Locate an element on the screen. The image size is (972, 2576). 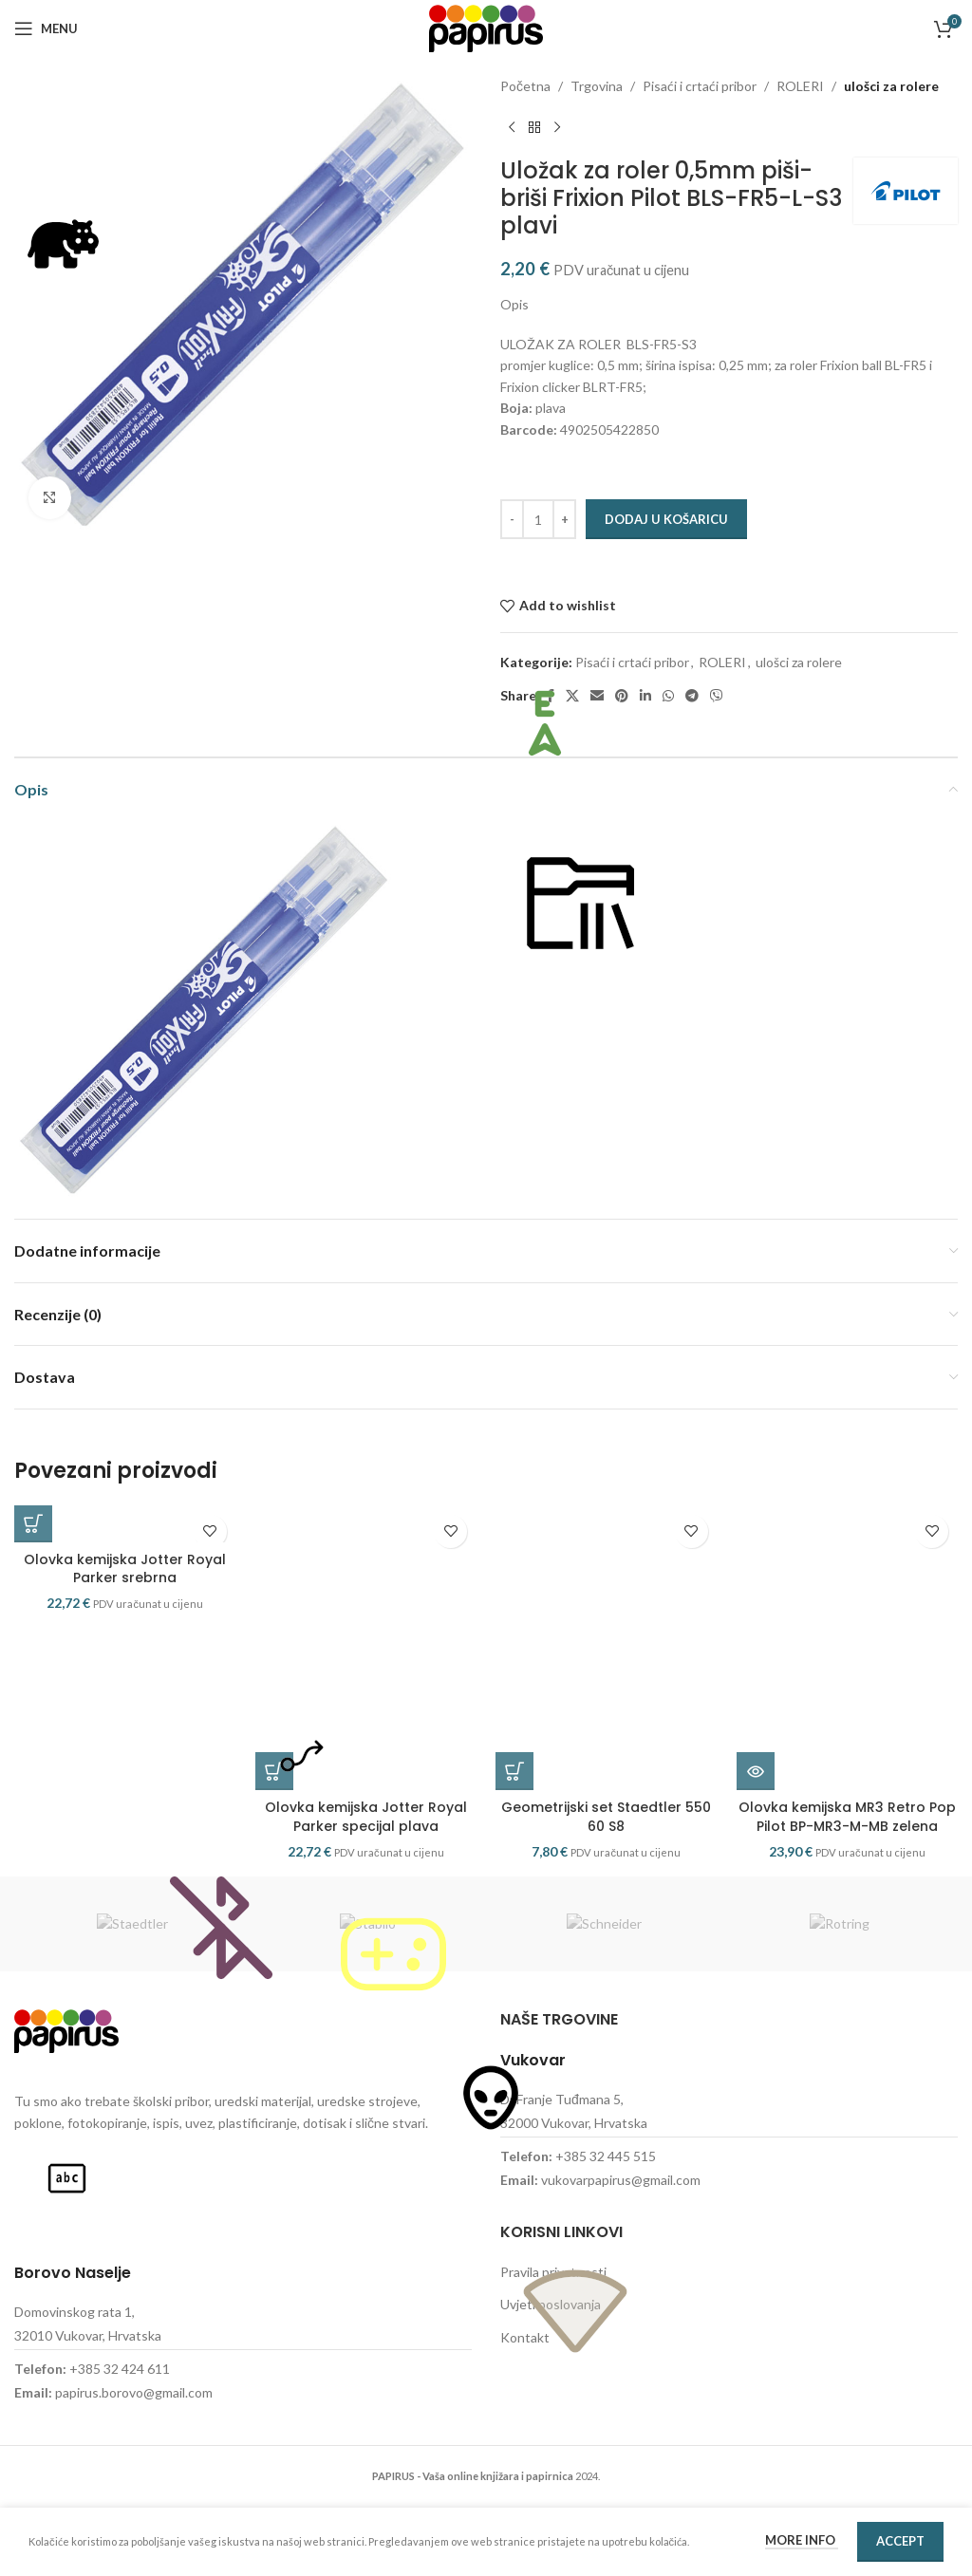
strong wifi signal connected is located at coordinates (575, 2311).